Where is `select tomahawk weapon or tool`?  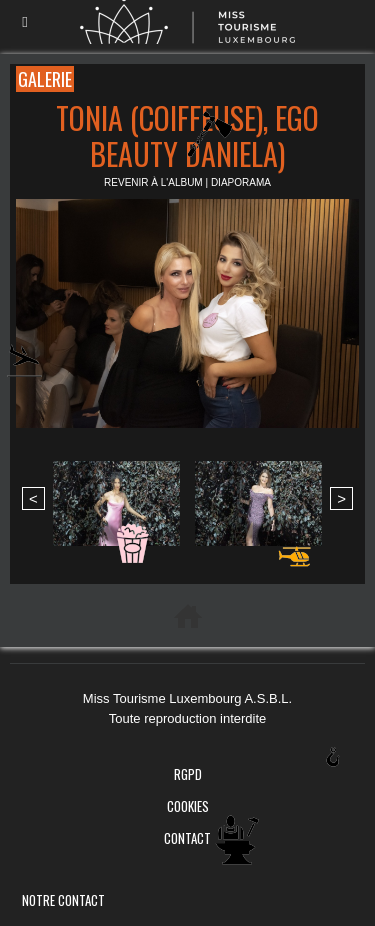
select tomahawk weapon or tool is located at coordinates (210, 134).